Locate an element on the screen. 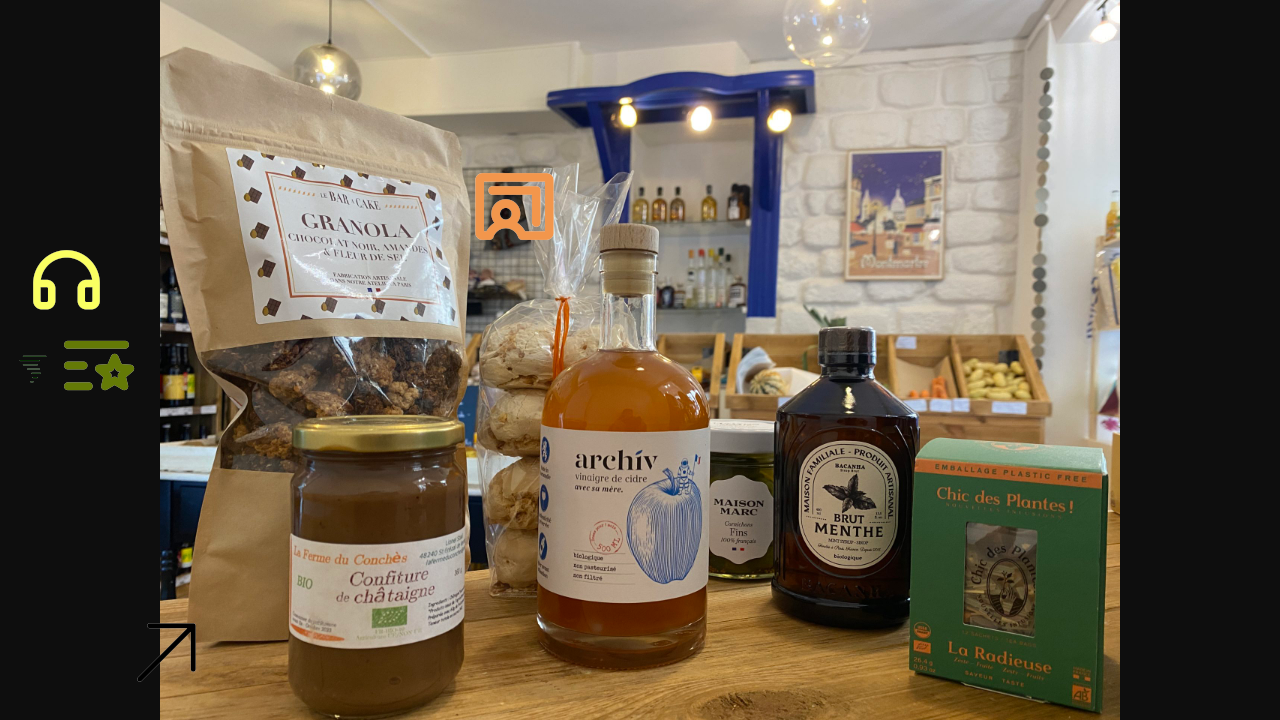 This screenshot has width=1280, height=720. view your favorites list is located at coordinates (96, 365).